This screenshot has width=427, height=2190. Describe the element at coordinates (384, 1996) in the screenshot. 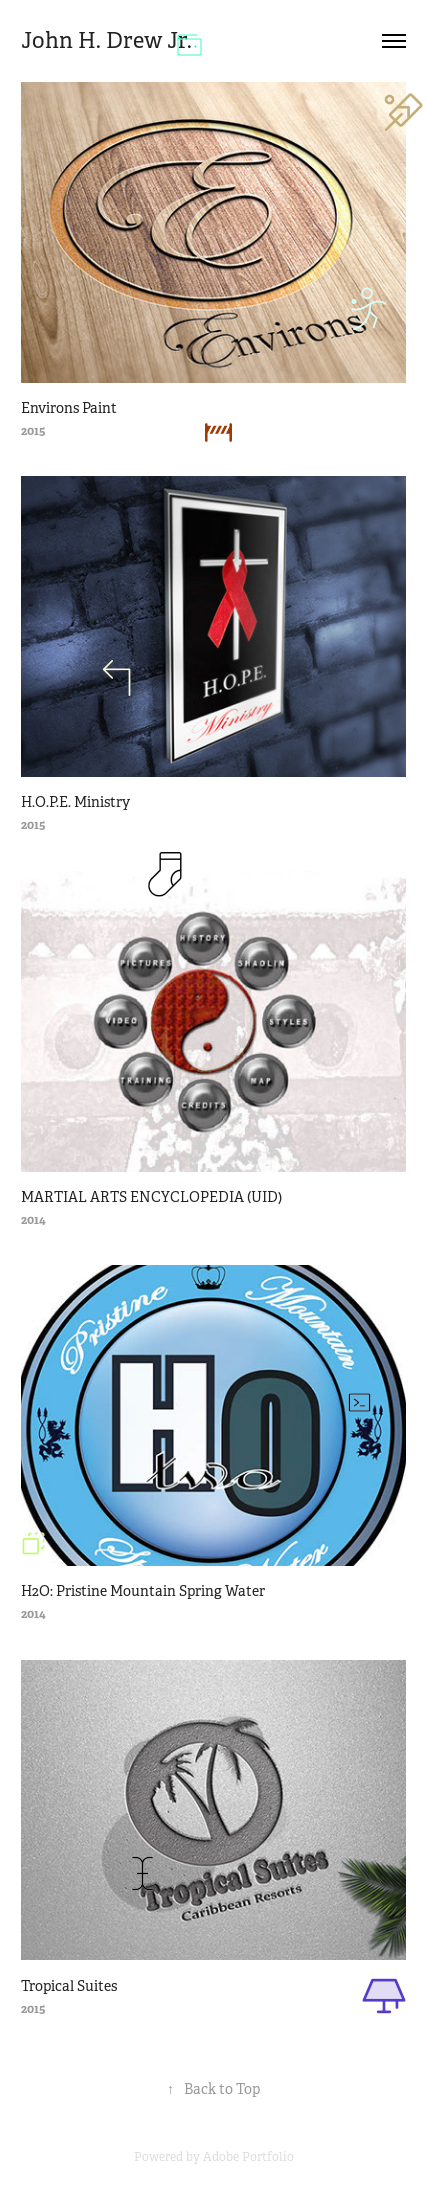

I see `toggle desk lamp or lighting settings` at that location.